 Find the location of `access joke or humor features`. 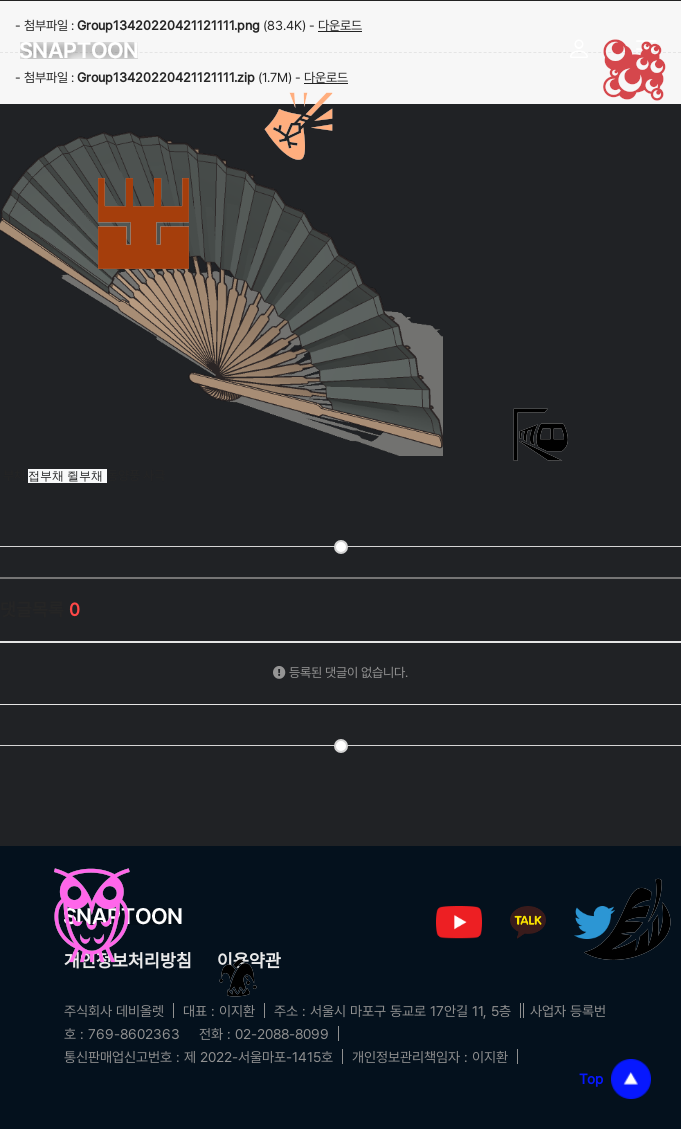

access joke or humor features is located at coordinates (238, 978).